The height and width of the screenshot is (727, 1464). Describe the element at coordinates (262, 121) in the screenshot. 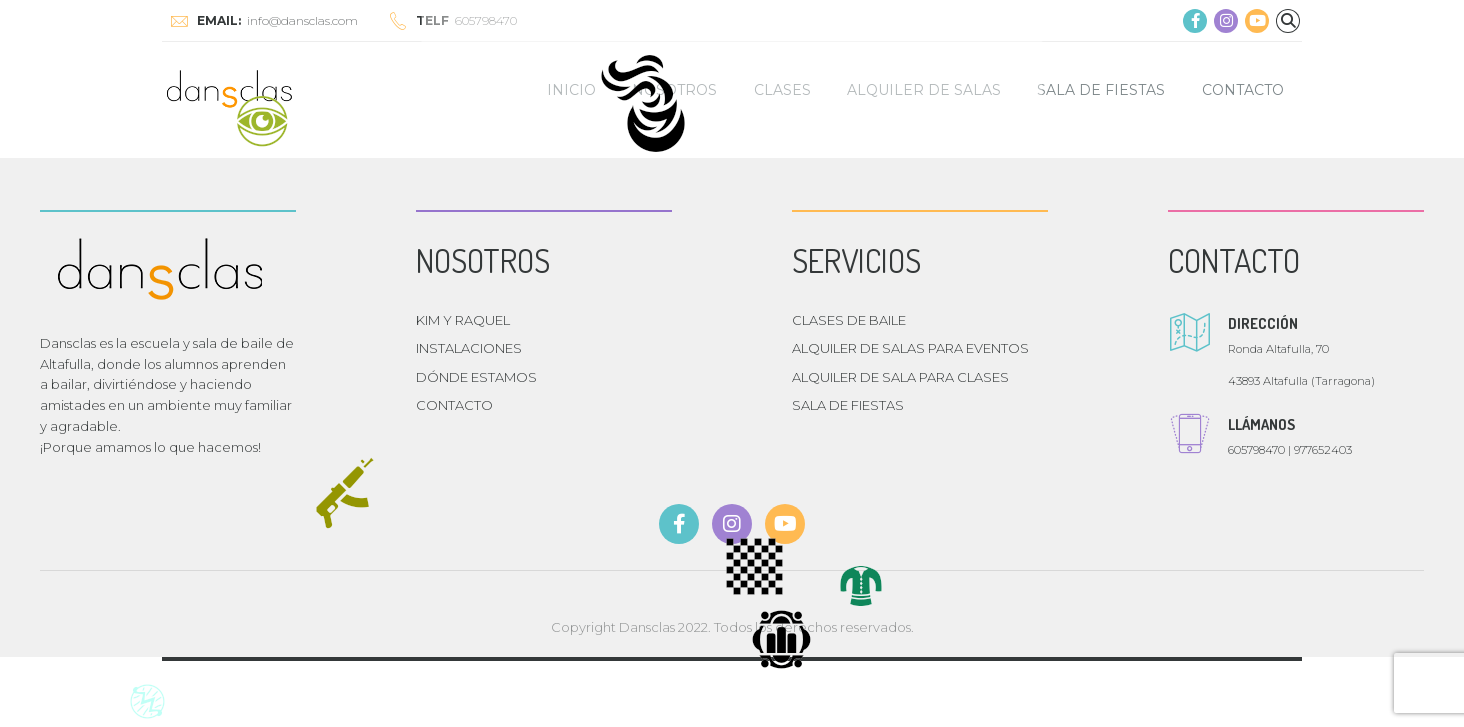

I see `toggle password visibility off` at that location.